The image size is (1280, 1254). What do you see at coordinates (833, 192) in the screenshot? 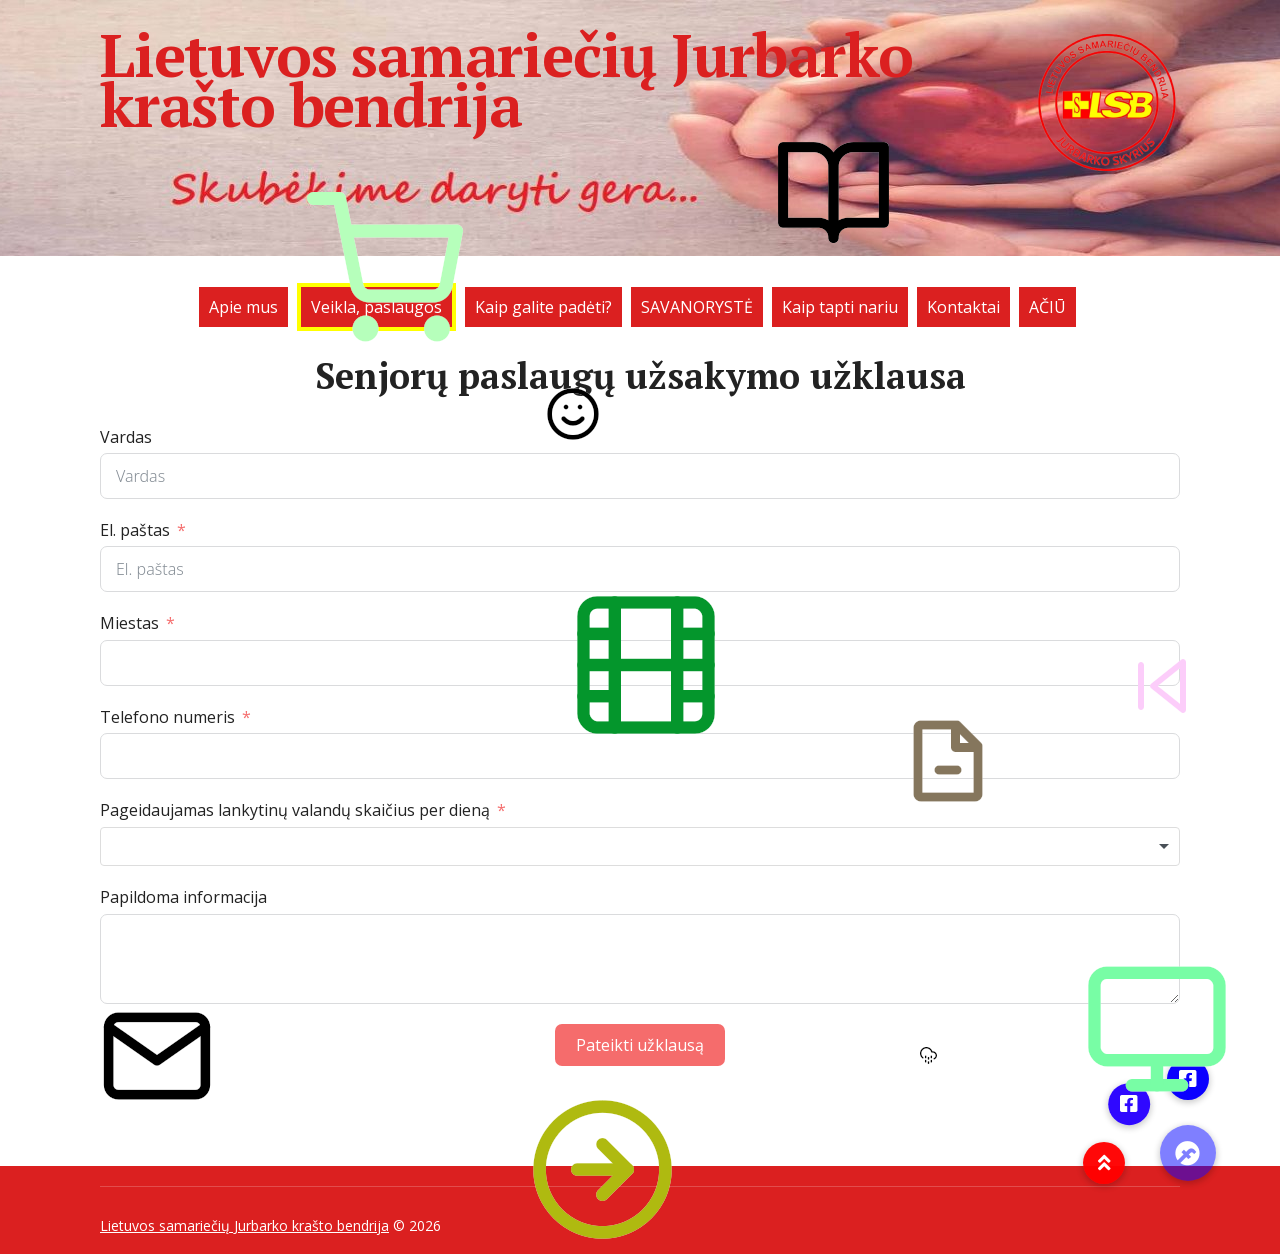
I see `open reading mode or e-reader` at bounding box center [833, 192].